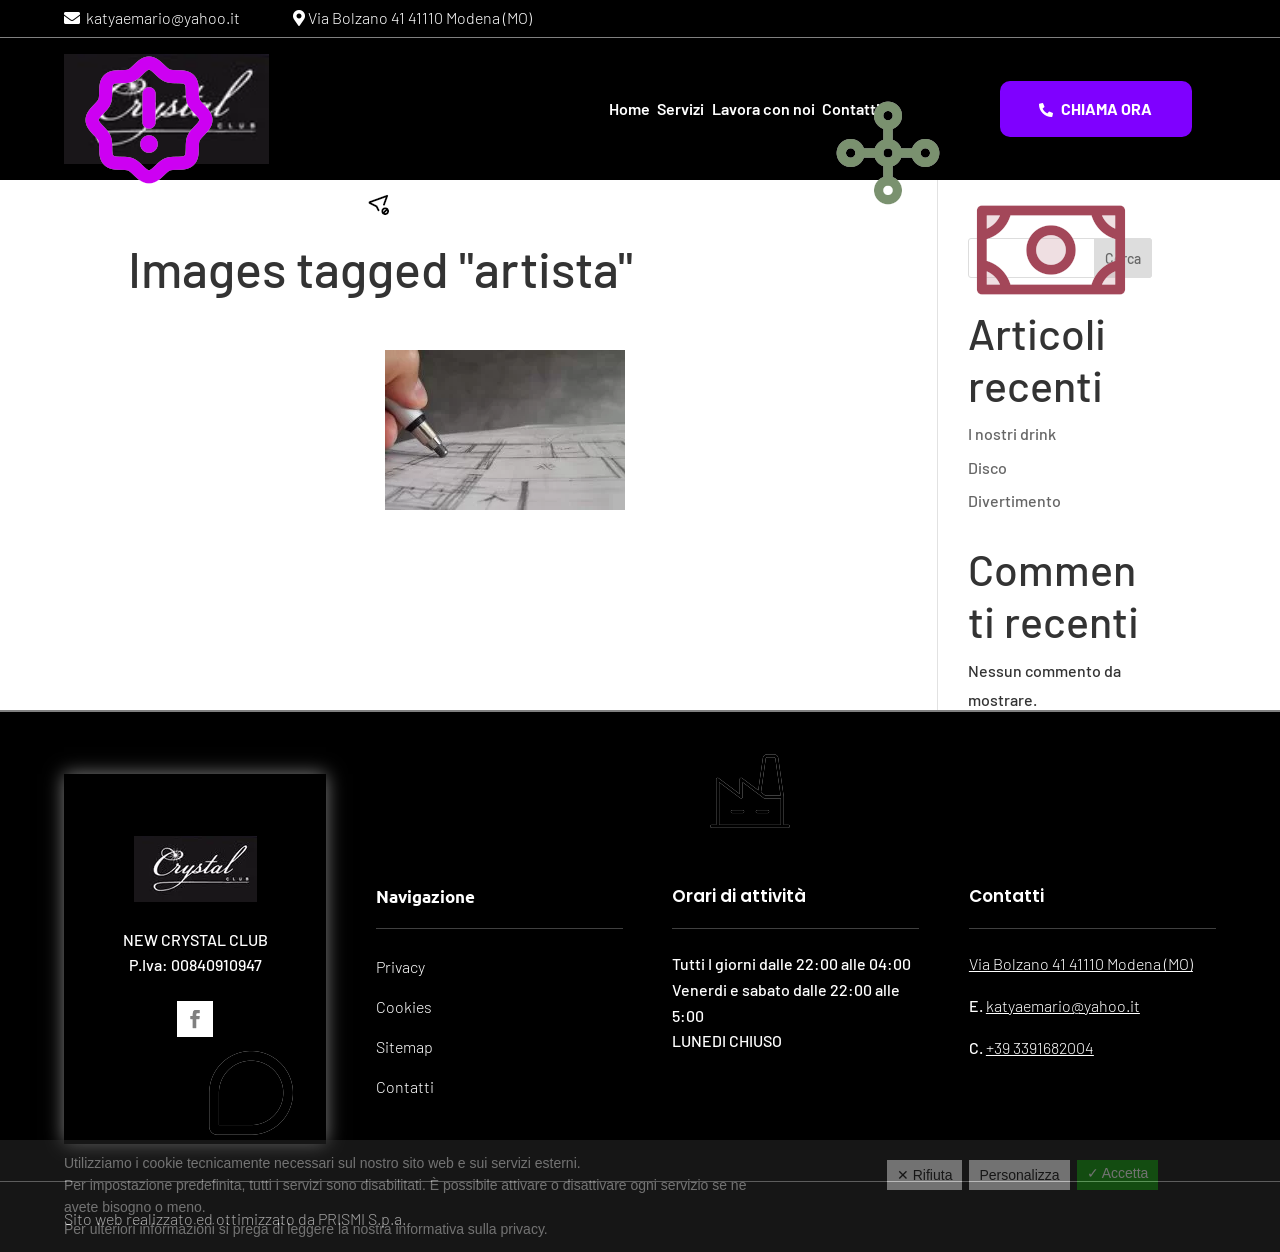 The image size is (1280, 1252). Describe the element at coordinates (378, 204) in the screenshot. I see `disable location sharing` at that location.